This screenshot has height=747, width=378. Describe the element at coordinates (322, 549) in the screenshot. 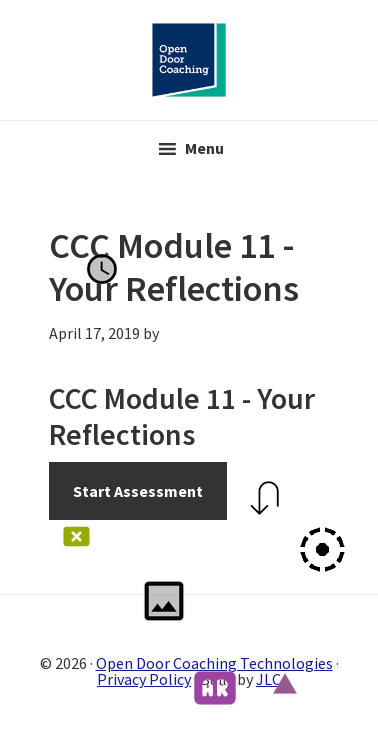

I see `apply tilt-shift blur effect to photo` at that location.